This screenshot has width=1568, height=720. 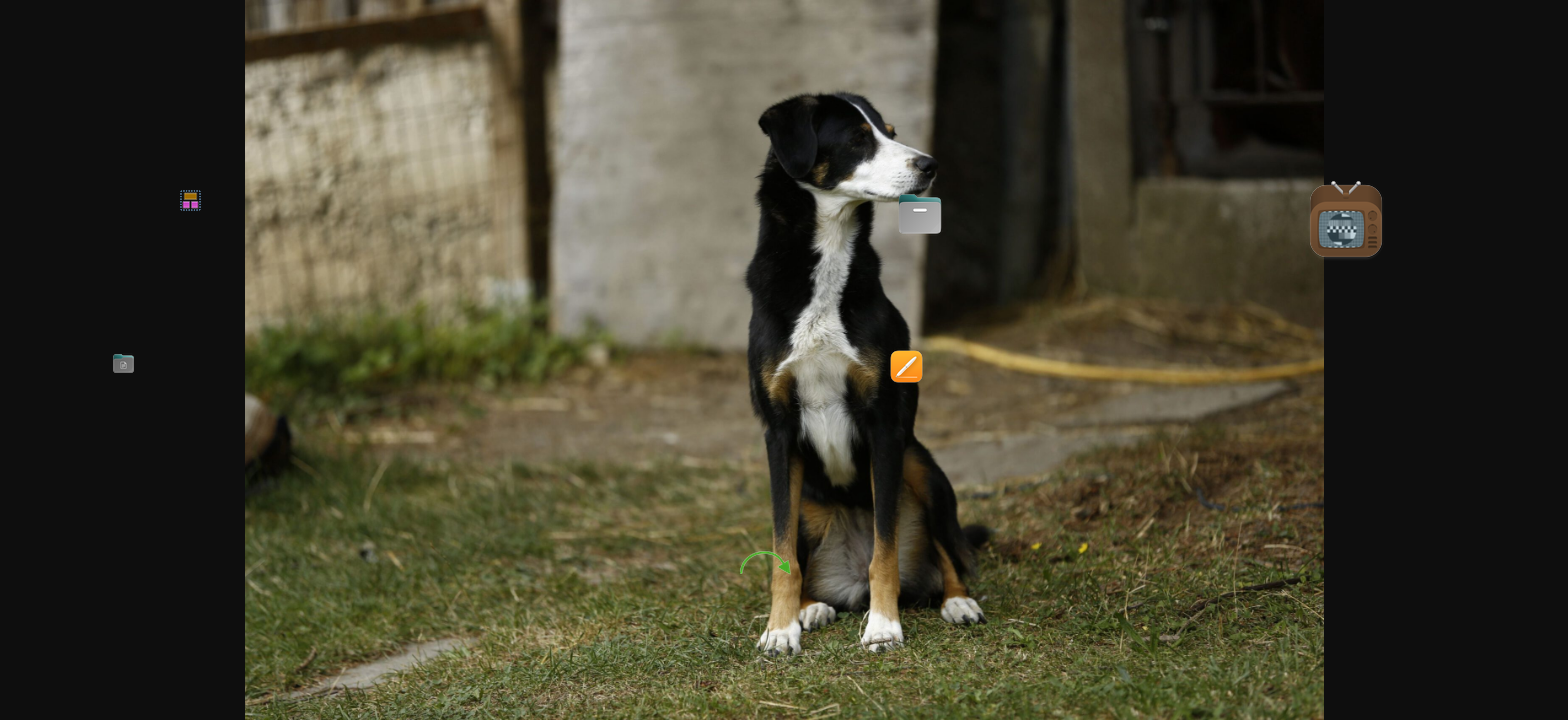 What do you see at coordinates (920, 214) in the screenshot?
I see `open the file manager` at bounding box center [920, 214].